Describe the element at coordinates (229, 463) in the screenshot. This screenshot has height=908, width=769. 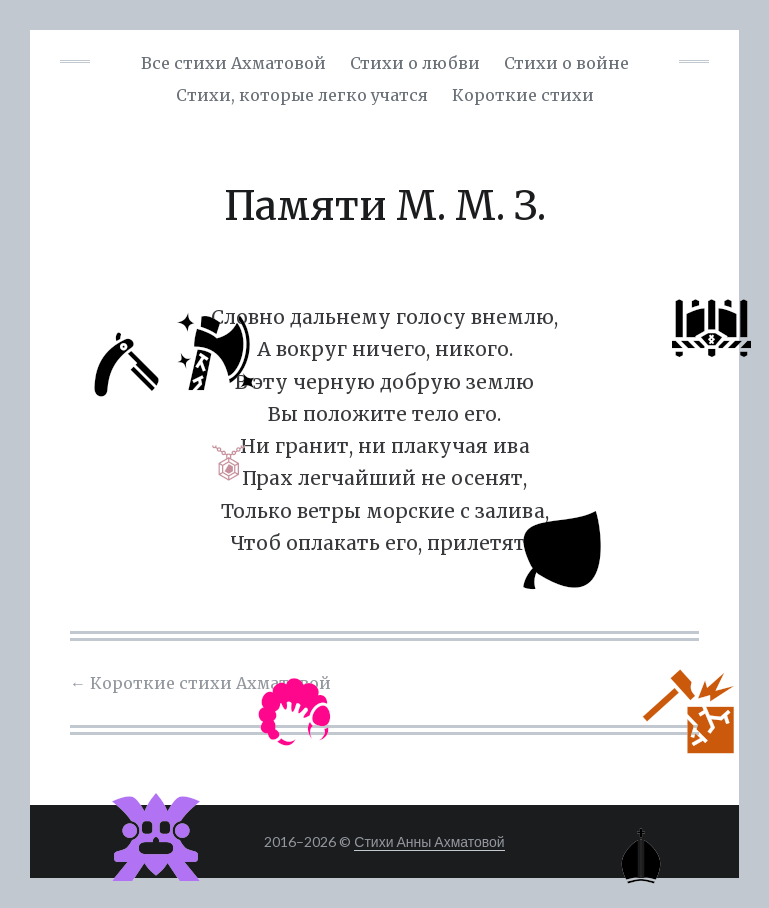
I see `view jewelry or accessories inventory` at that location.